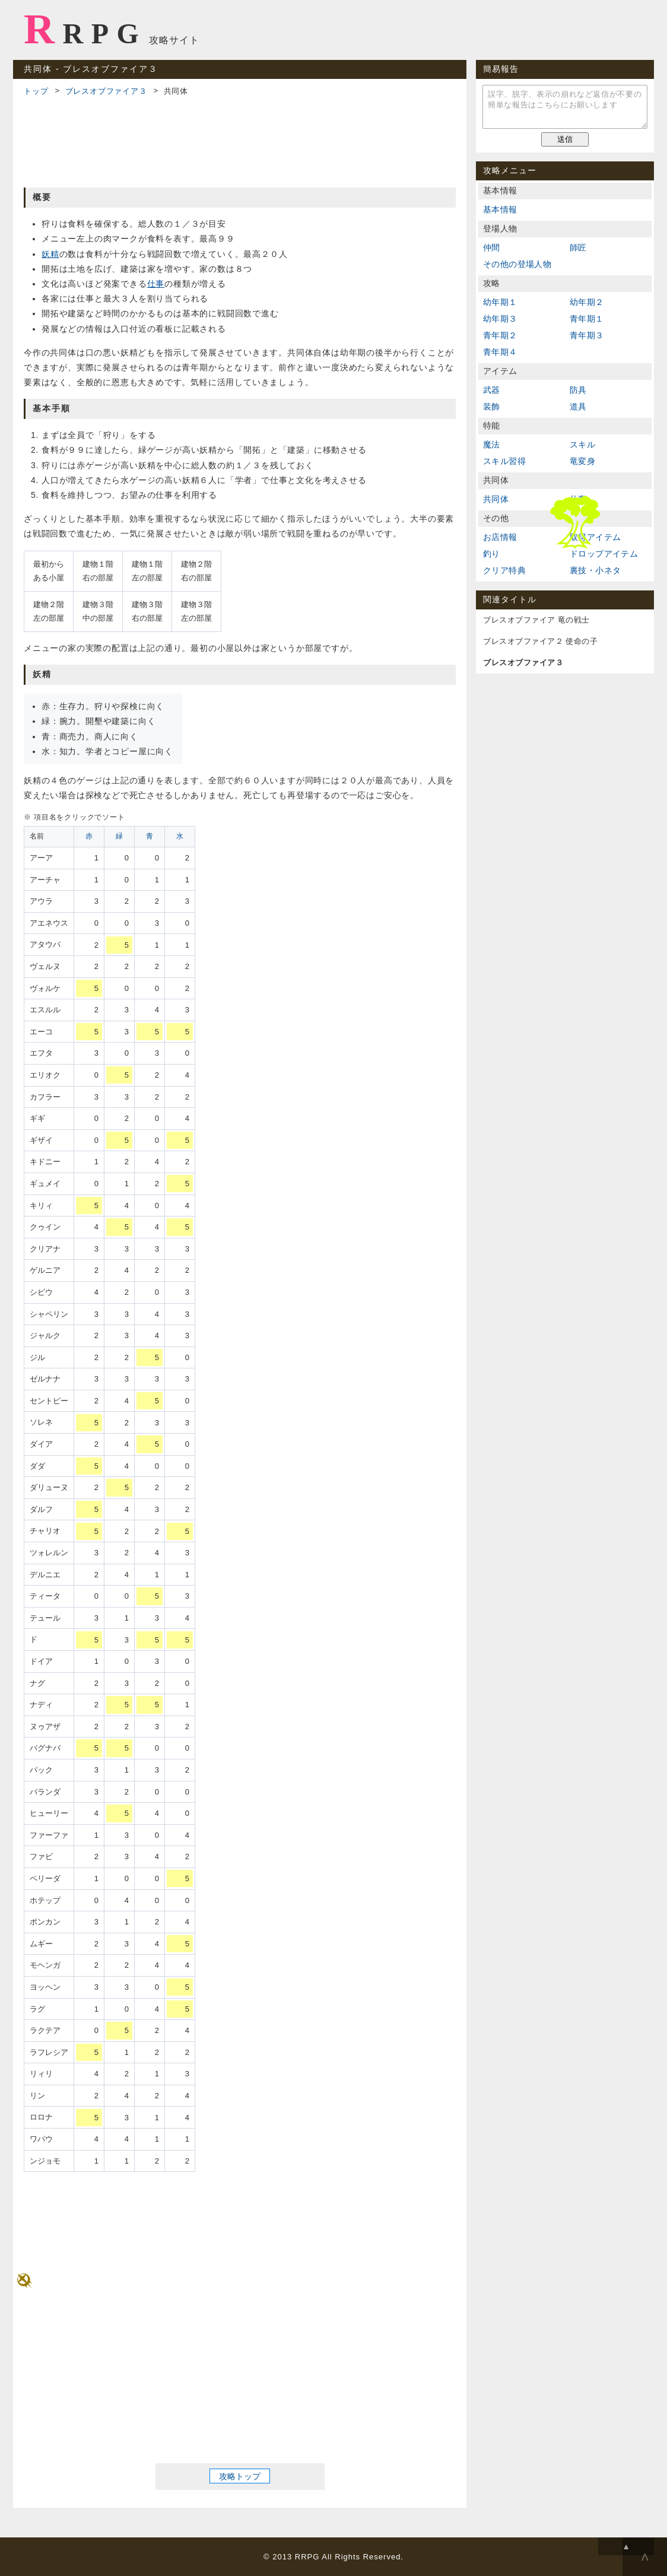  I want to click on represents nature or environmental features in a game, so click(575, 522).